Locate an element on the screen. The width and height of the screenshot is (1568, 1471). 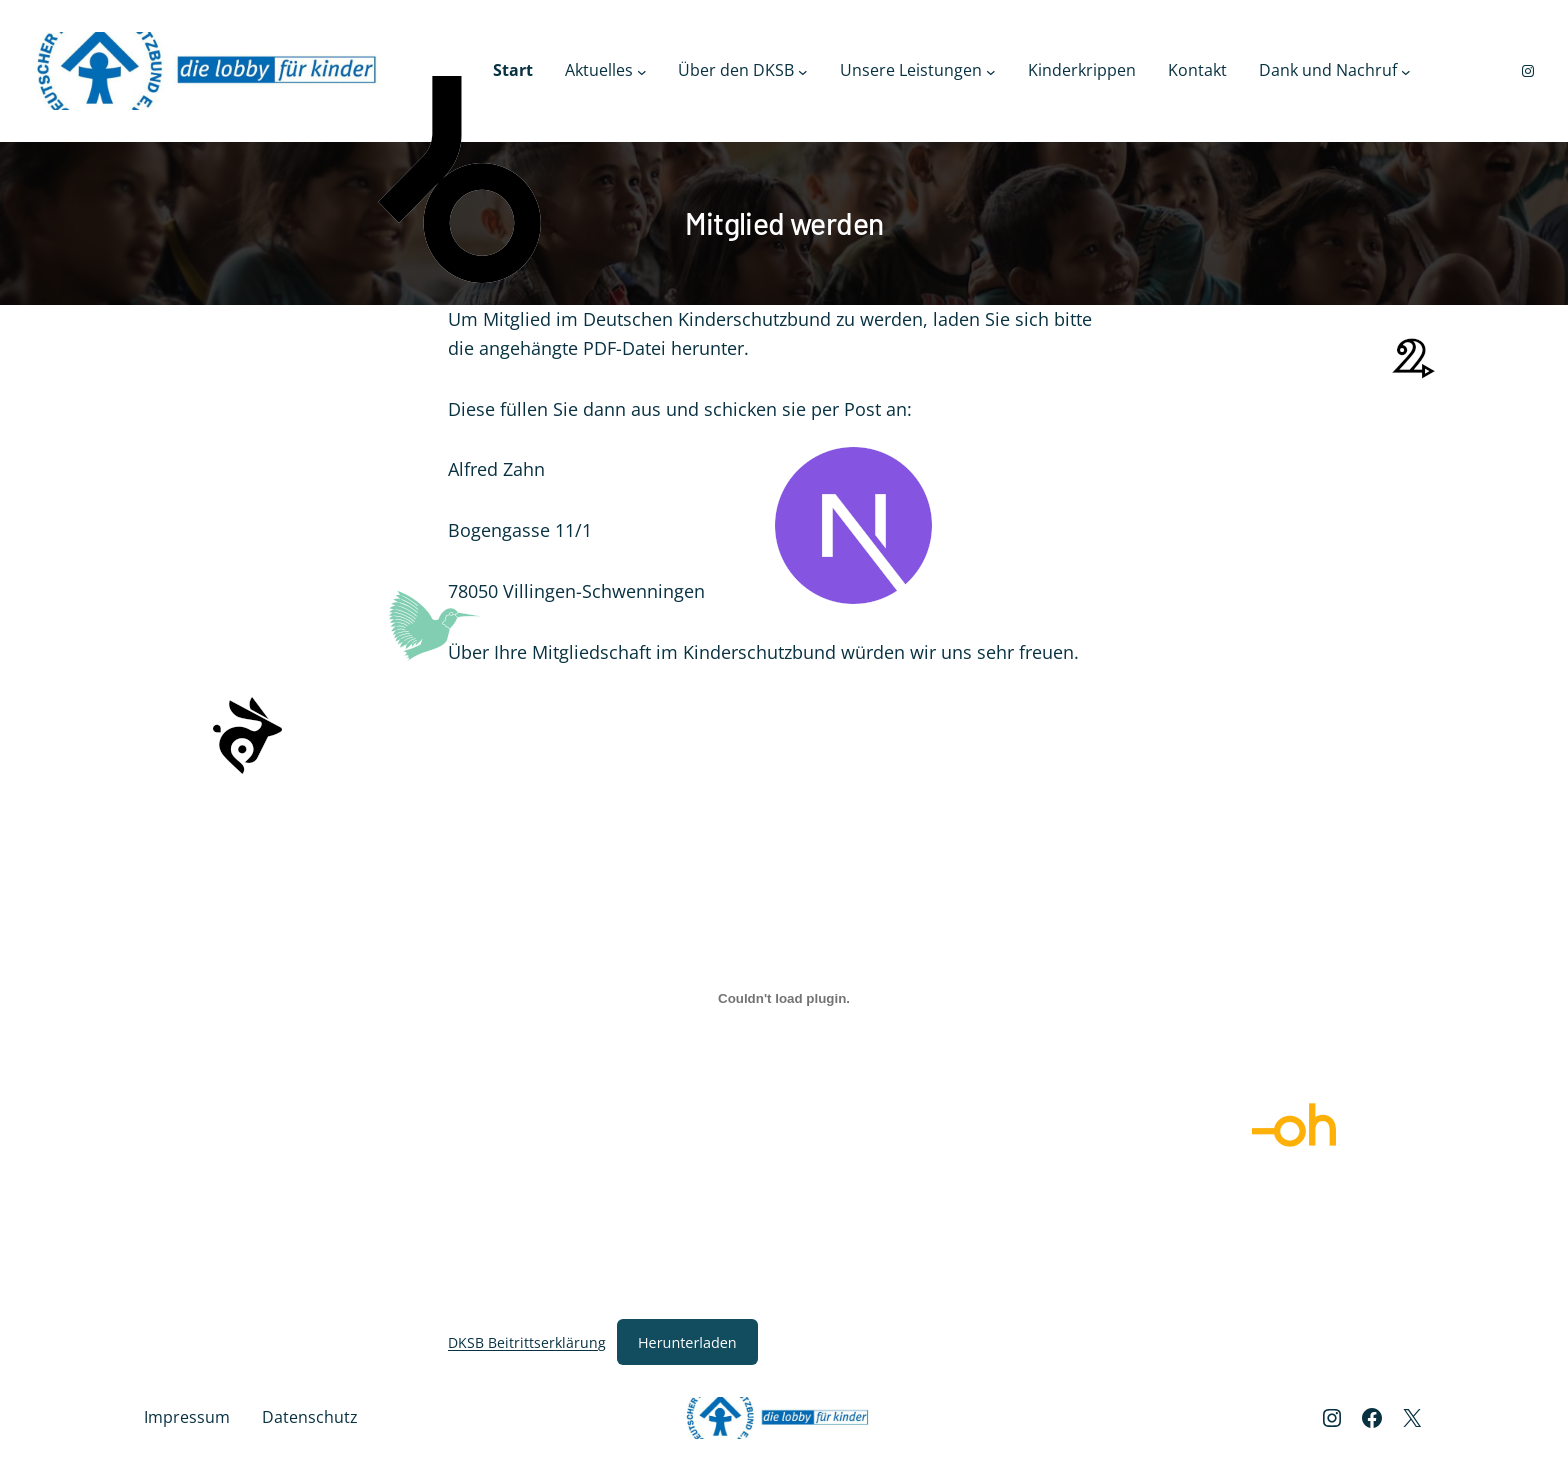
Next.js framework logo is located at coordinates (853, 525).